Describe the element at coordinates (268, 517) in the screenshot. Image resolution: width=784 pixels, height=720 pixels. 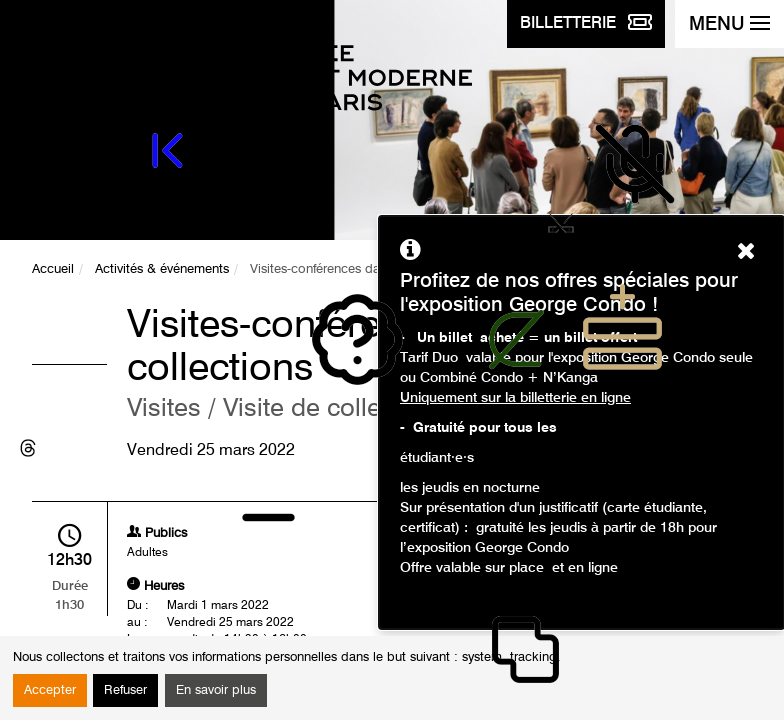
I see `remove an item from a list or cart` at that location.